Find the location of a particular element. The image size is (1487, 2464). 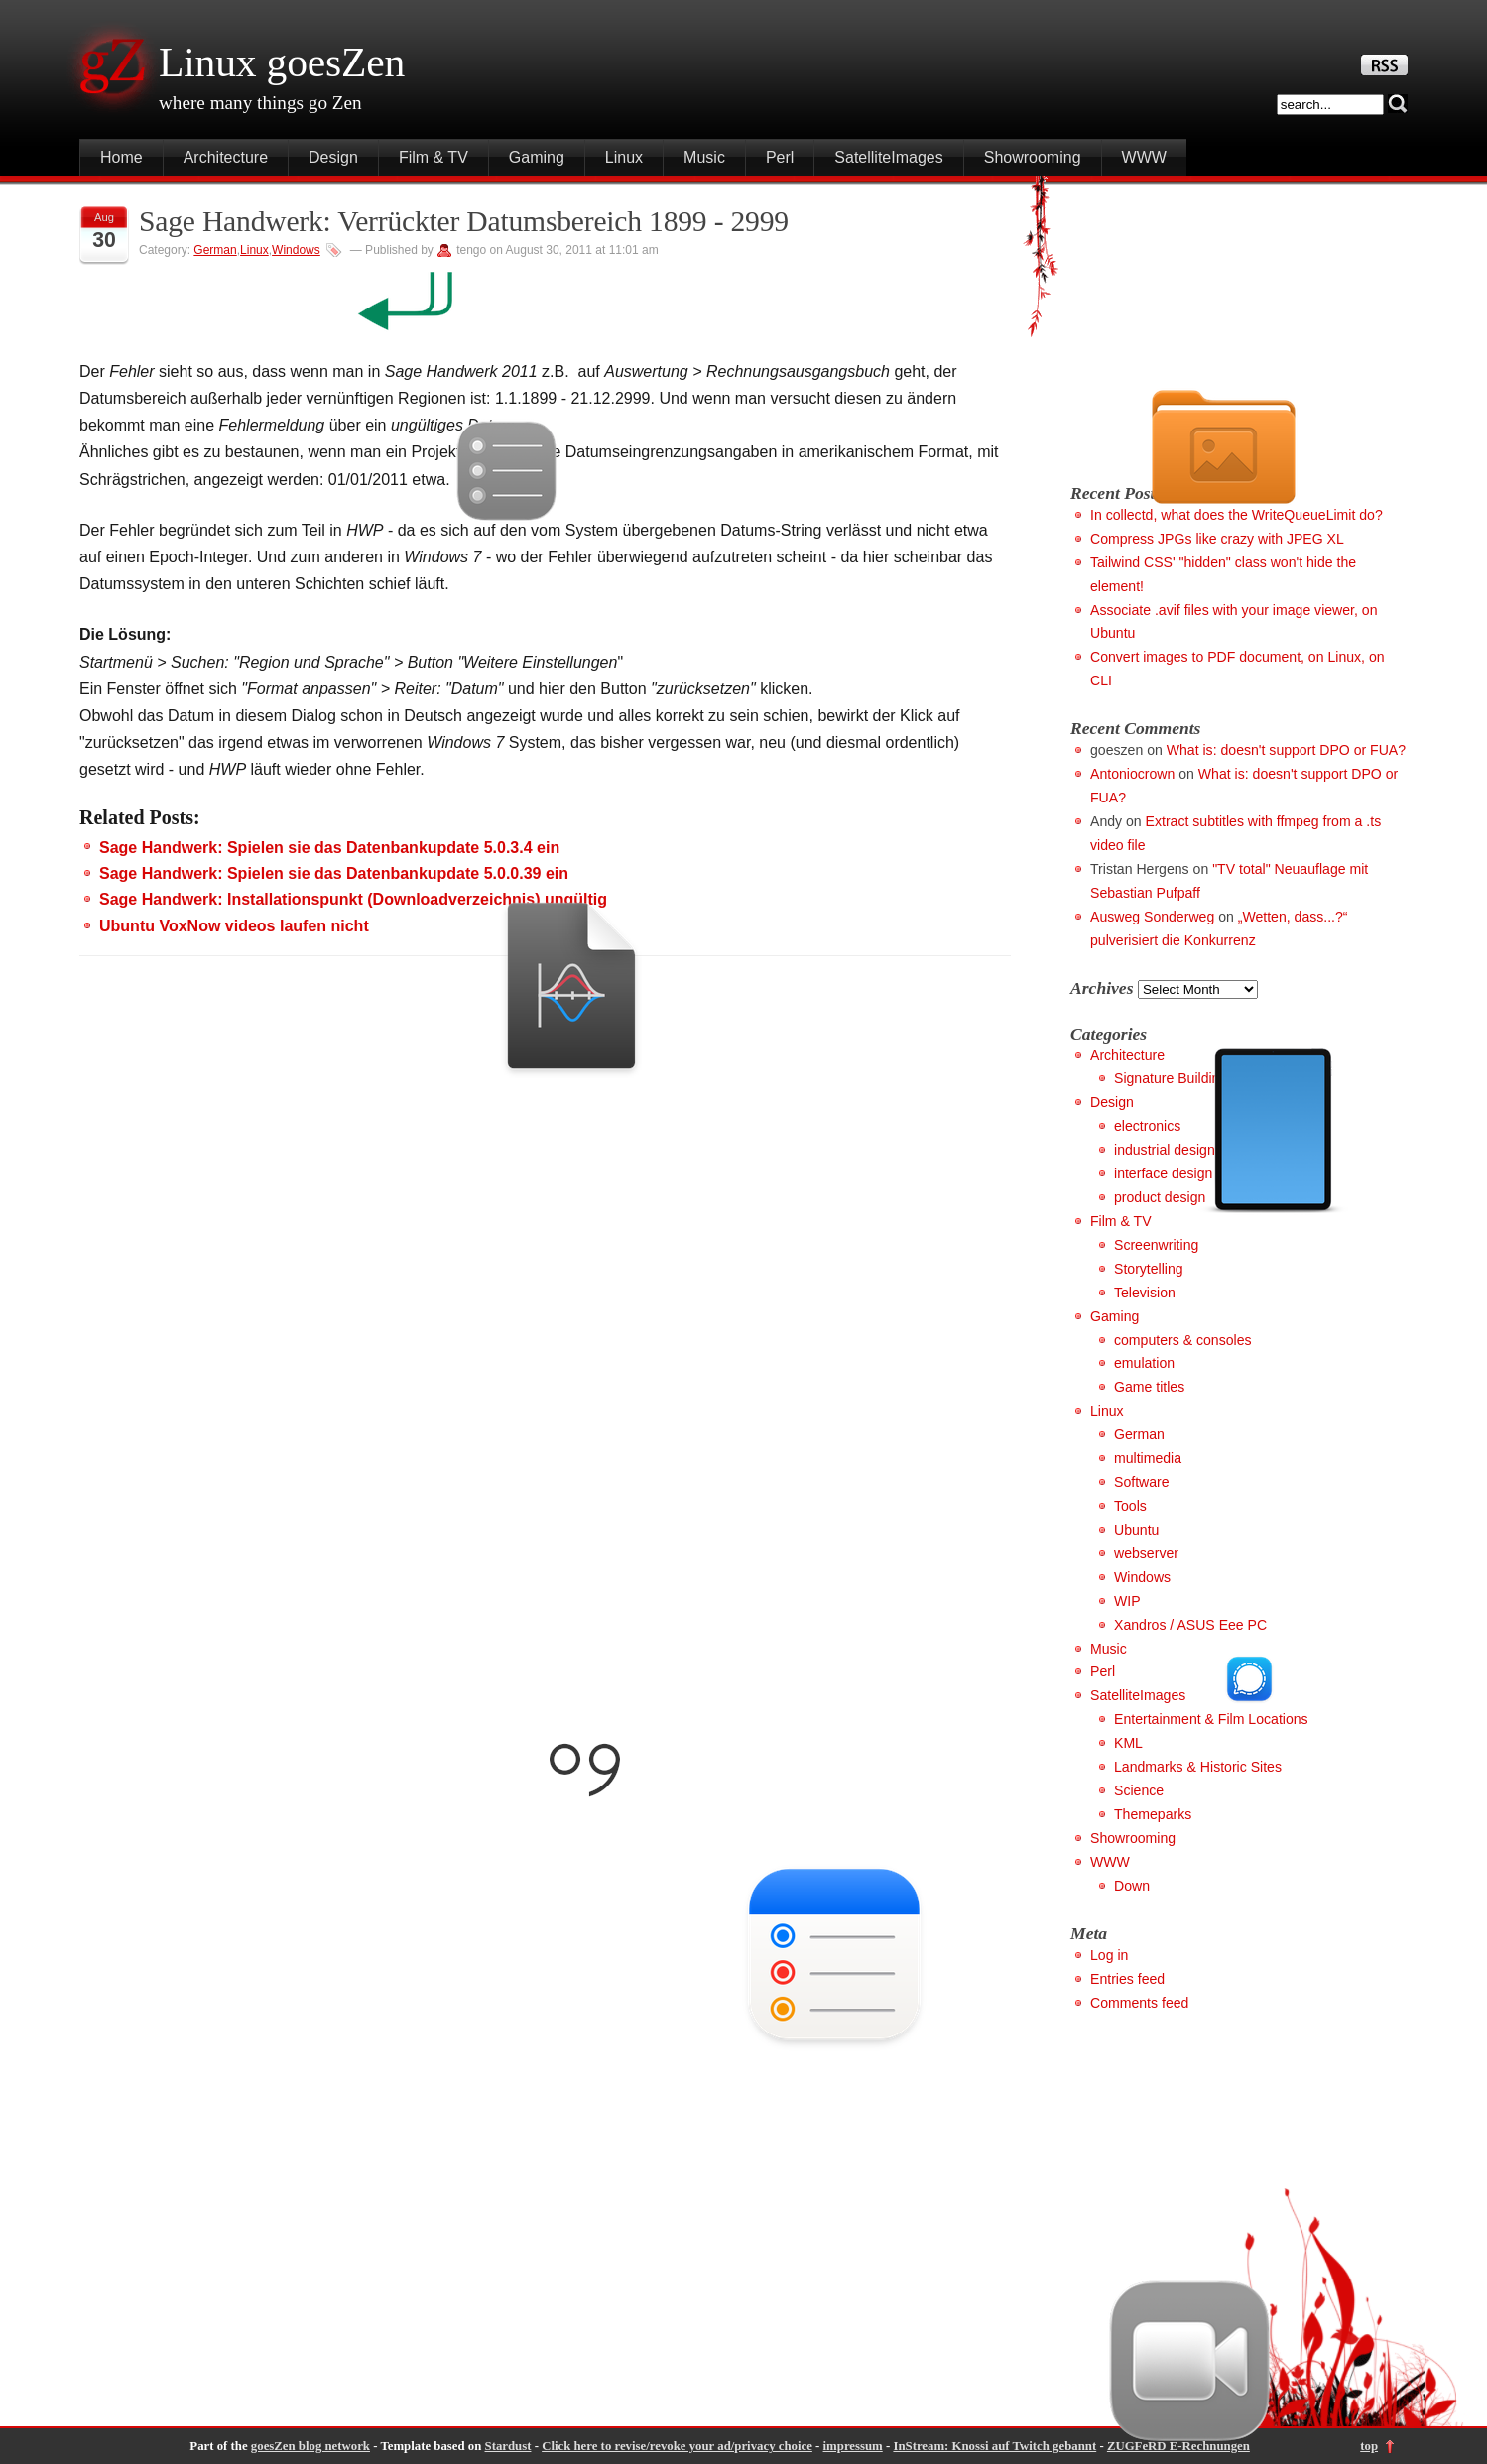

reply to all recipients of an email is located at coordinates (404, 301).